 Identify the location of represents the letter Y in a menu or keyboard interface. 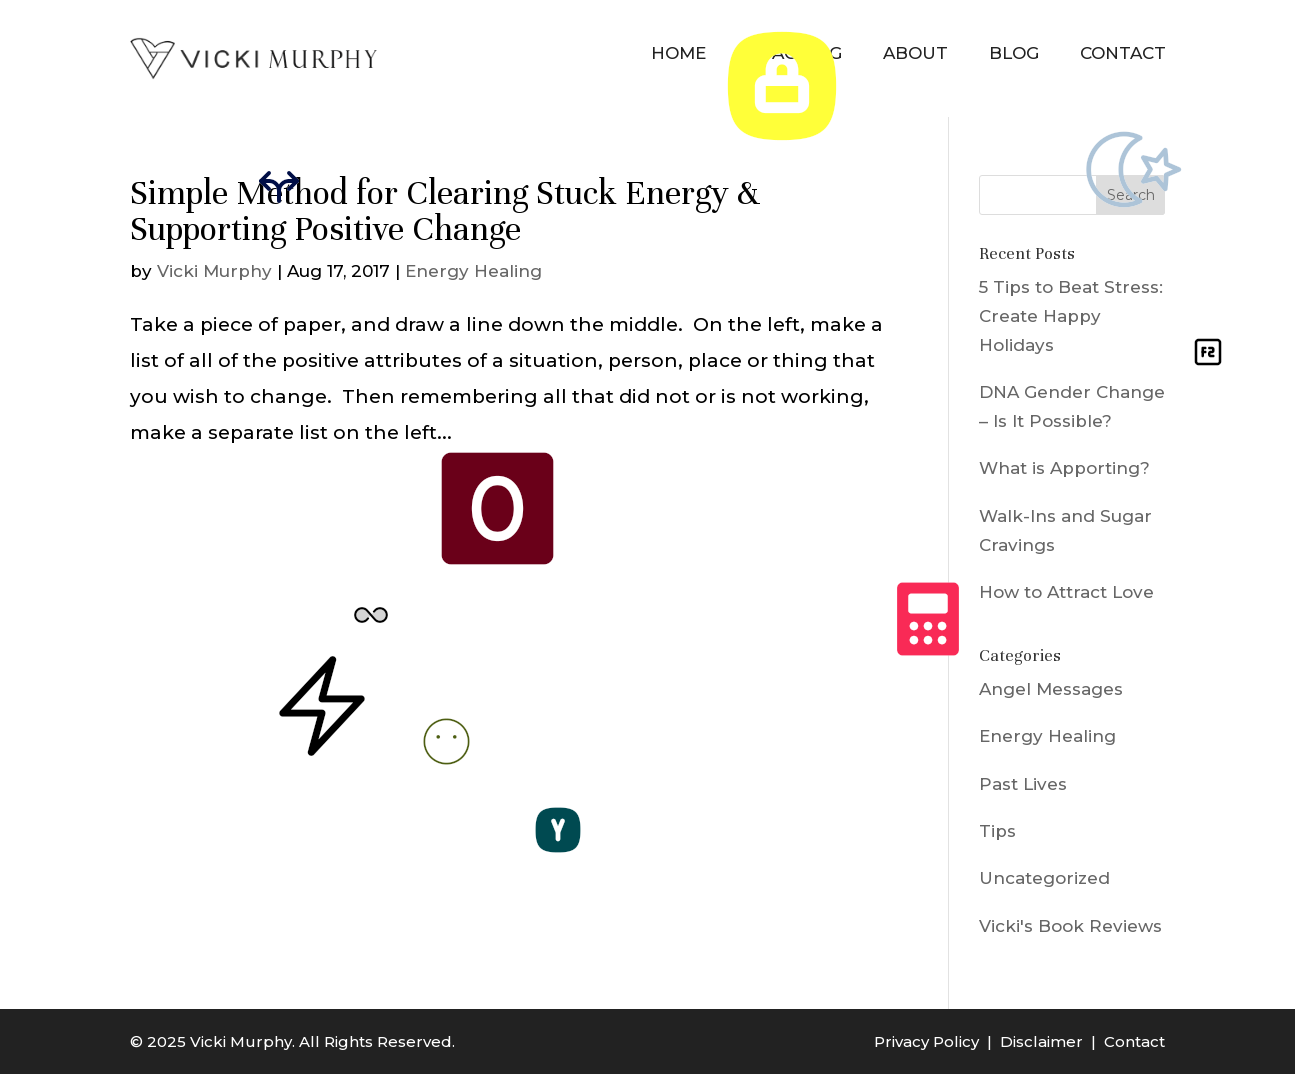
(558, 830).